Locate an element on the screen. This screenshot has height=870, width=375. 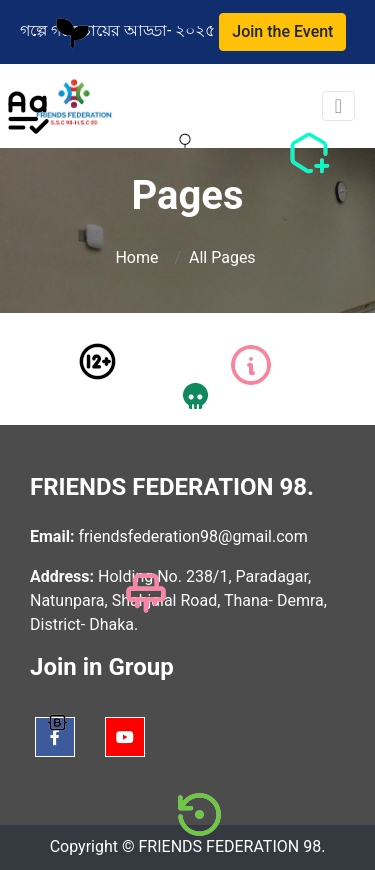
bootstrap framework logo is located at coordinates (57, 722).